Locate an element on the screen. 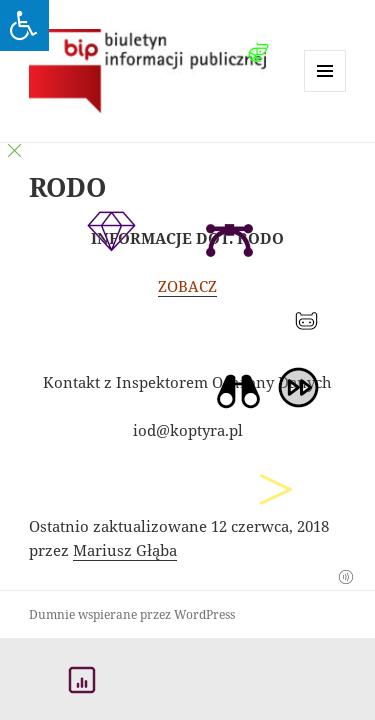  indicates seafood or shellfish menu category is located at coordinates (258, 52).